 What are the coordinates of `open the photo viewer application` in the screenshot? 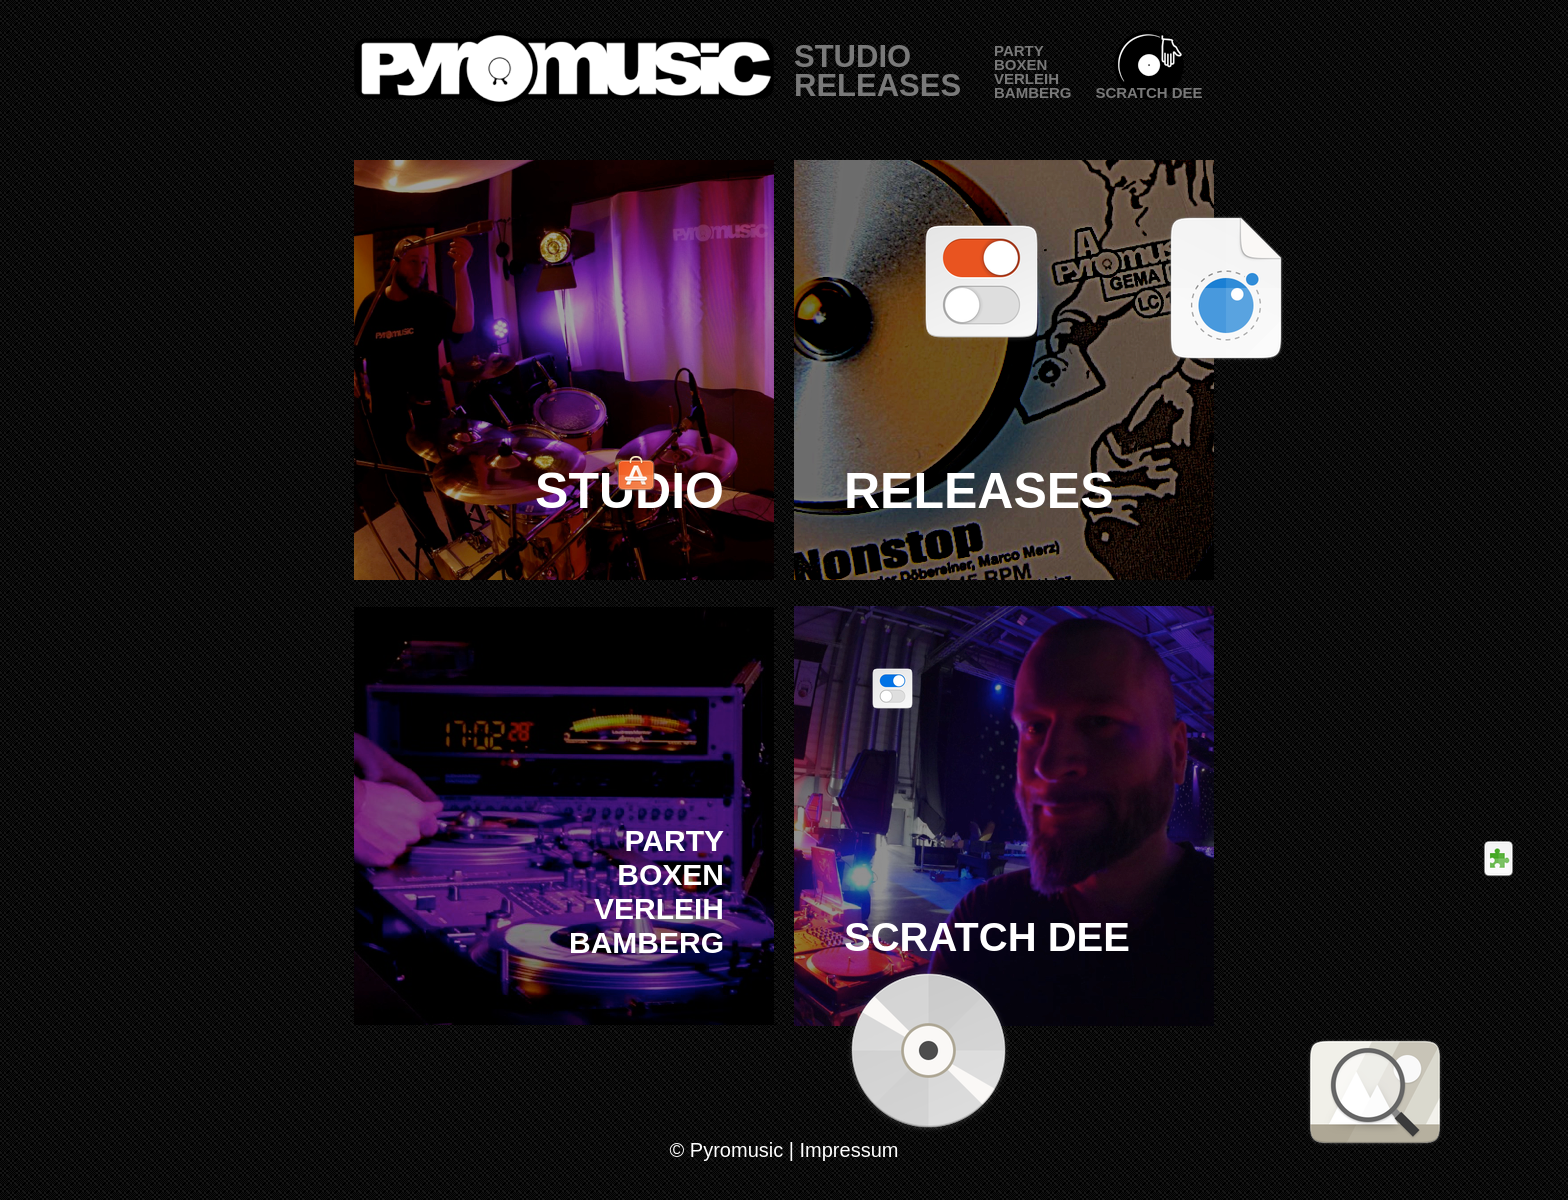 It's located at (1375, 1092).